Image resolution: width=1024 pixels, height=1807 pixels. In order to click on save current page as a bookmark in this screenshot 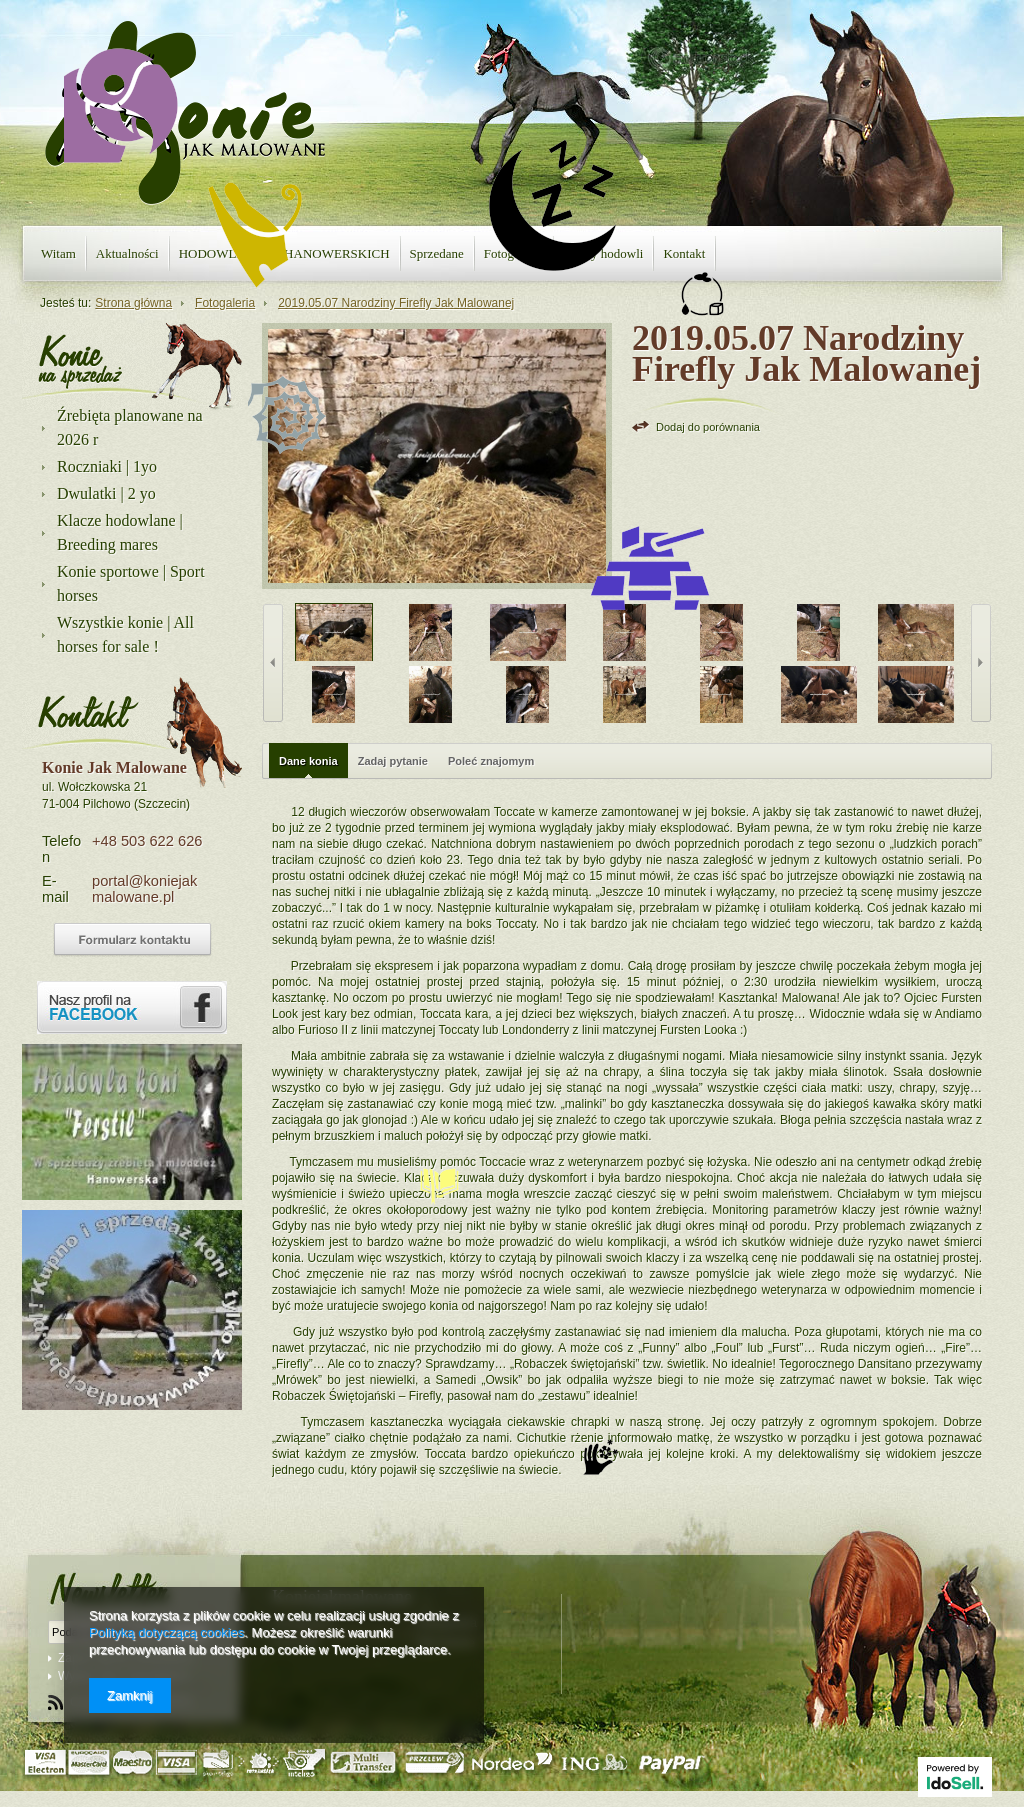, I will do `click(439, 1185)`.